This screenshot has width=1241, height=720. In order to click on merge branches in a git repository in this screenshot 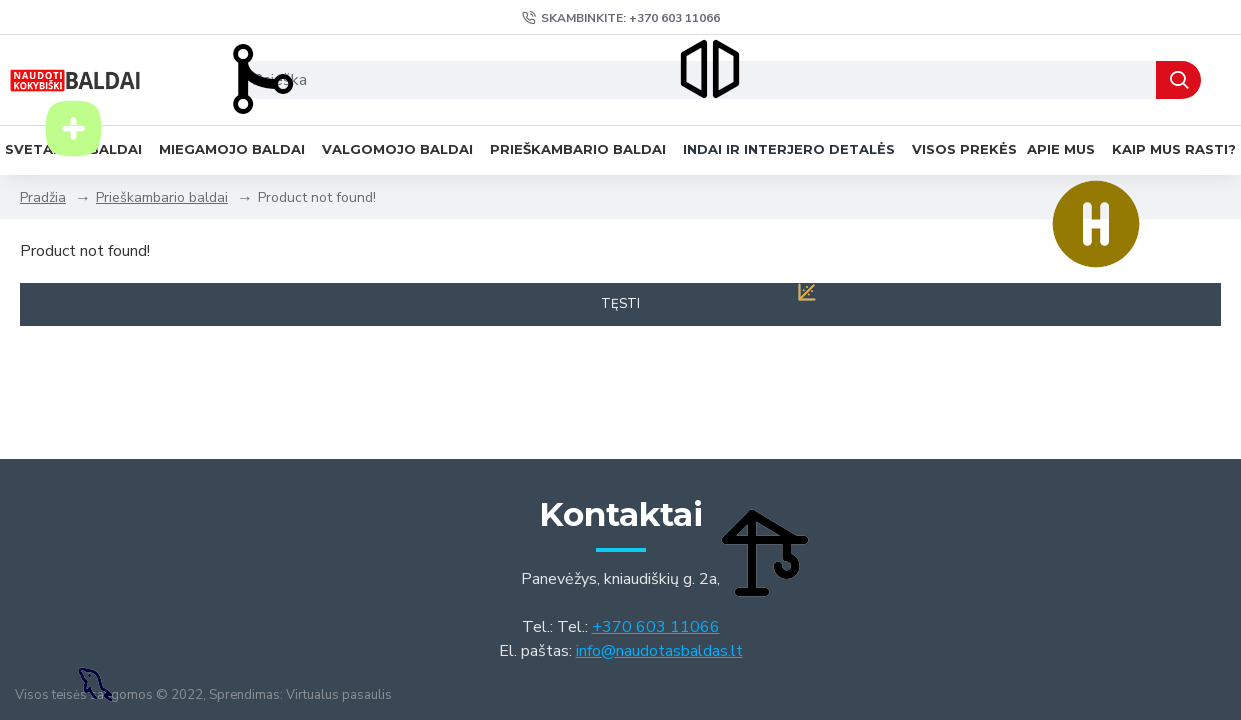, I will do `click(263, 79)`.